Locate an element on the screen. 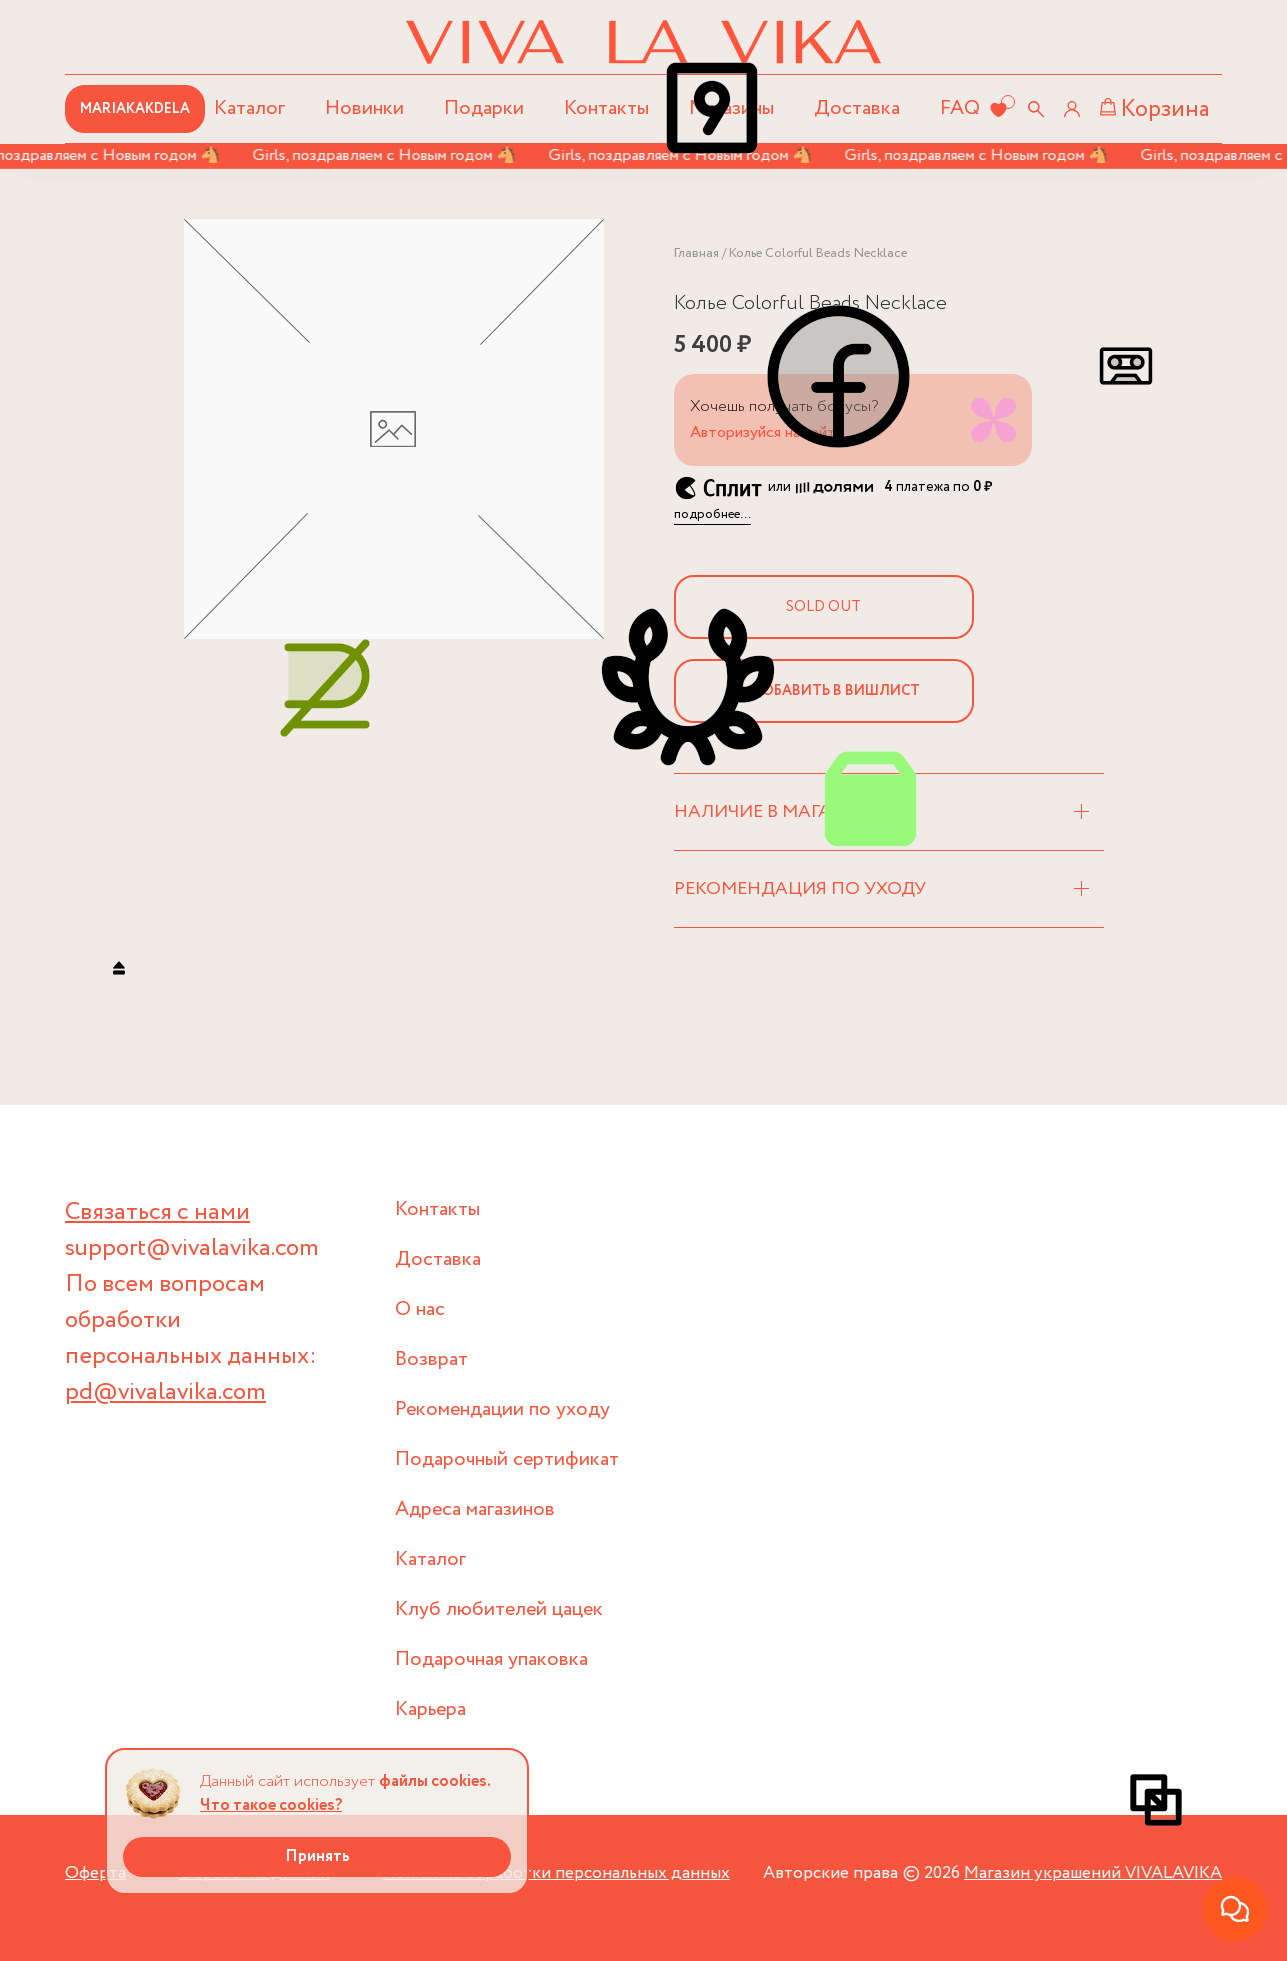  link to facebook profile or page is located at coordinates (838, 376).